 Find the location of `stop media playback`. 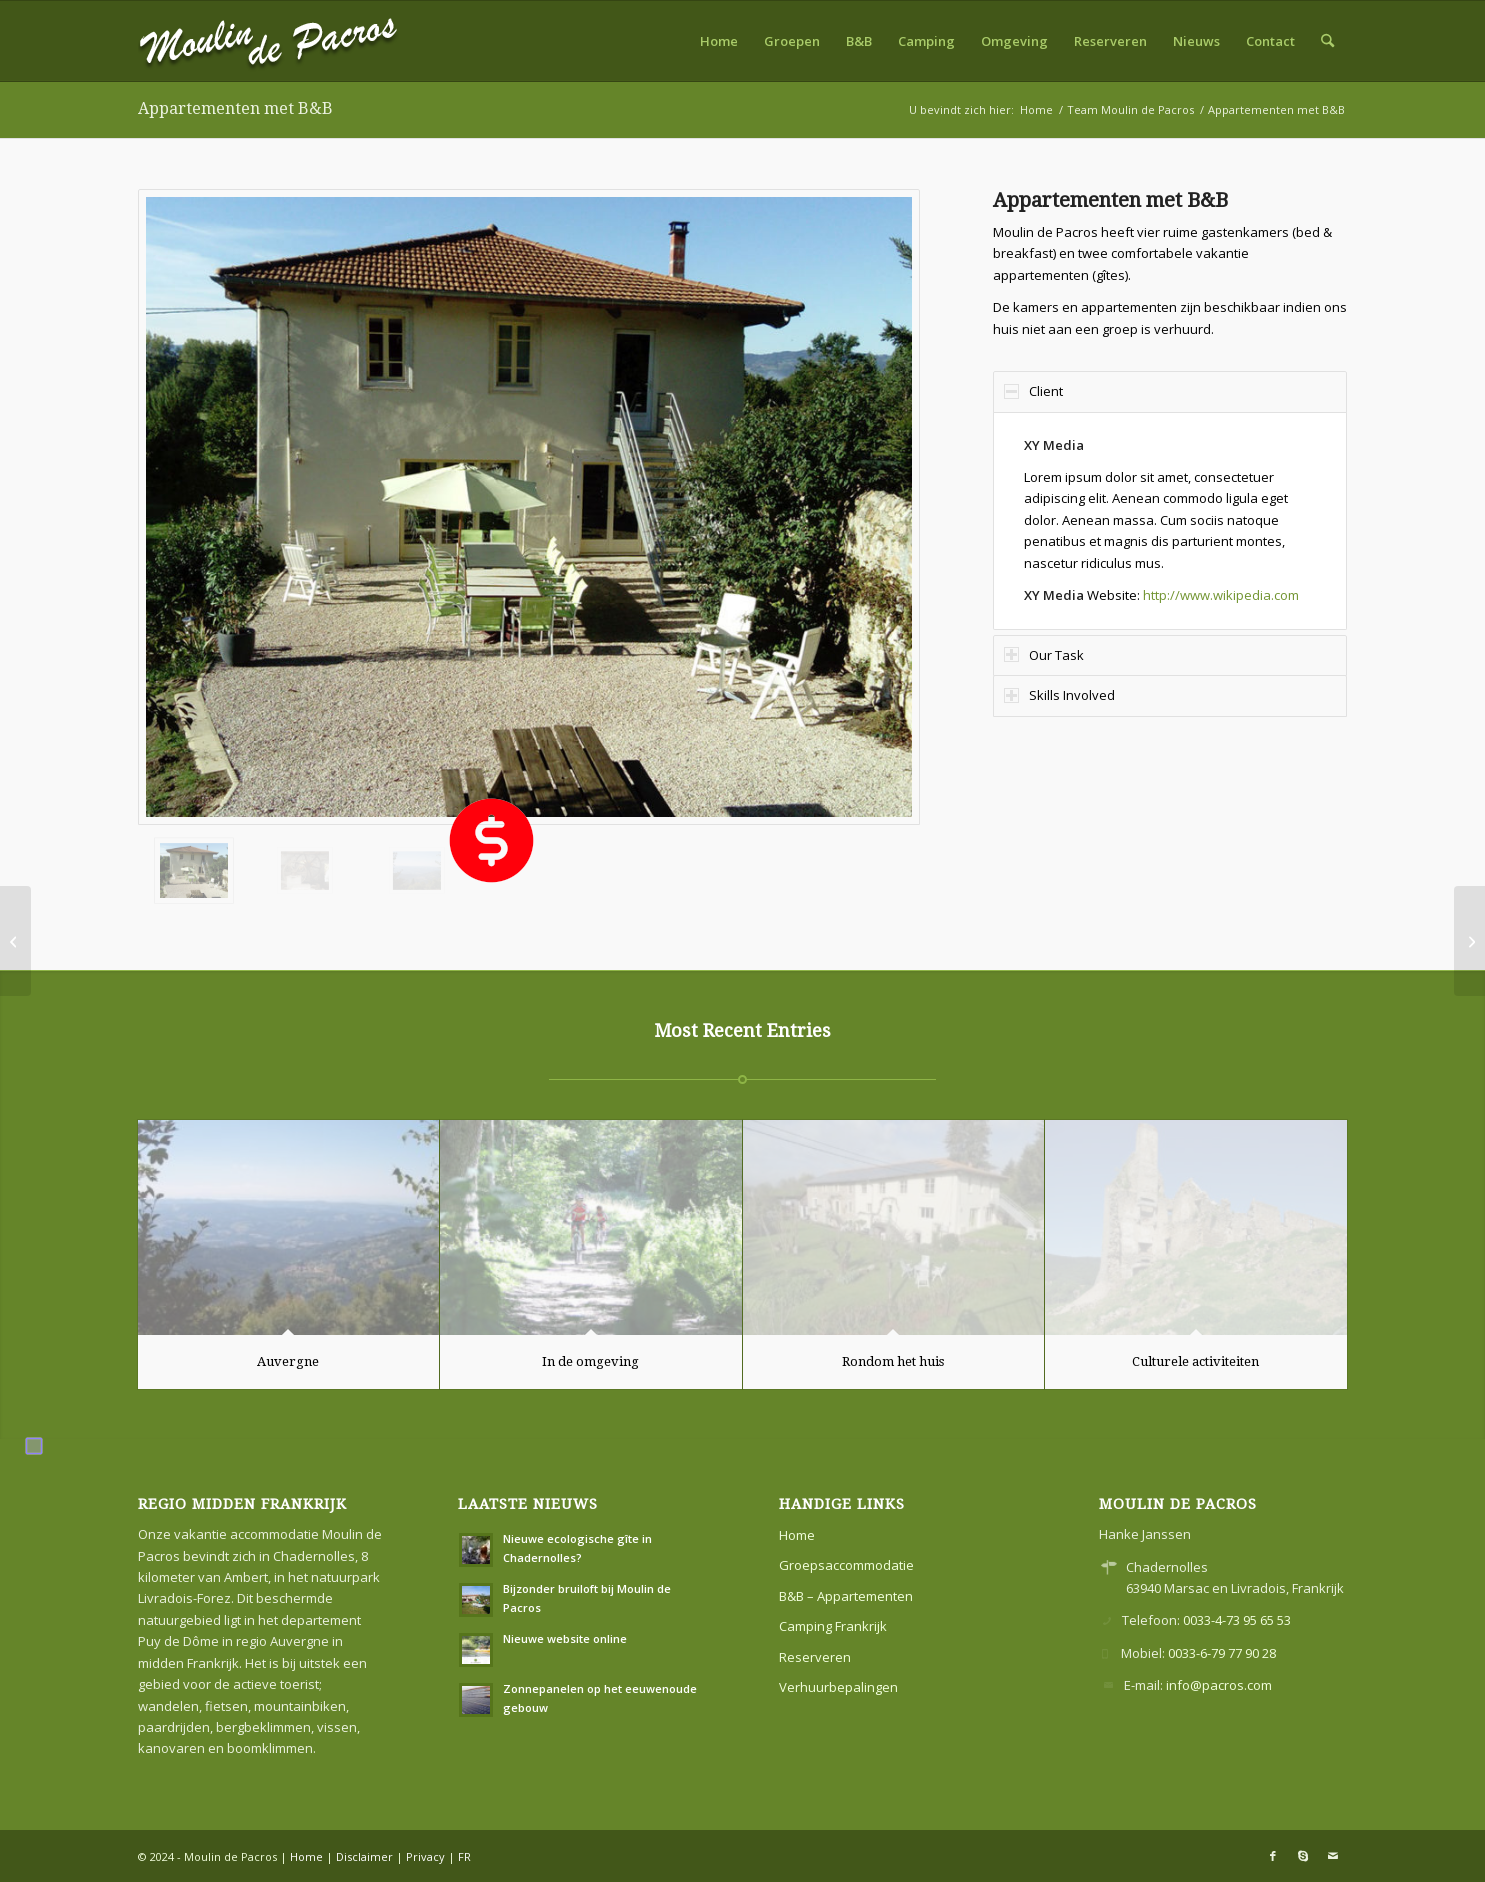

stop media playback is located at coordinates (34, 1446).